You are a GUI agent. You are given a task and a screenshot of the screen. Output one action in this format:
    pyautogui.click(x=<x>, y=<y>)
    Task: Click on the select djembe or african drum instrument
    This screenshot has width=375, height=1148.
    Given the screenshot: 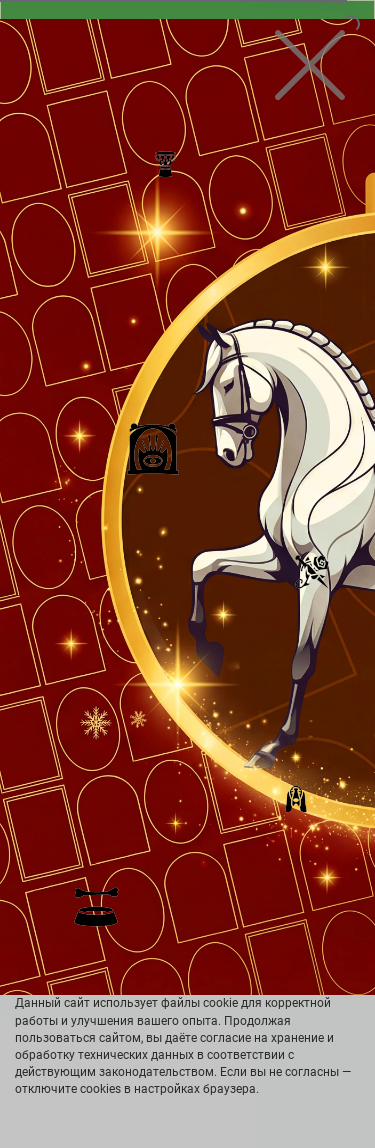 What is the action you would take?
    pyautogui.click(x=165, y=163)
    